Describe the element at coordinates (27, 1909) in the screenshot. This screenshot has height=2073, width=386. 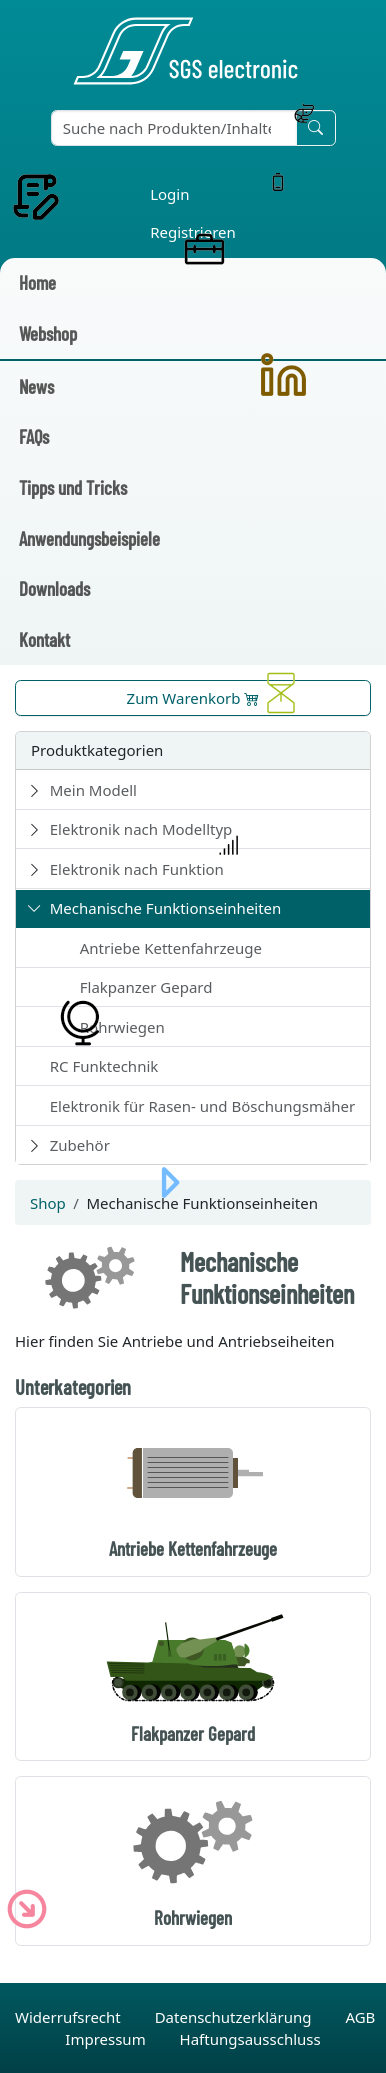
I see `navigate to the next item or section` at that location.